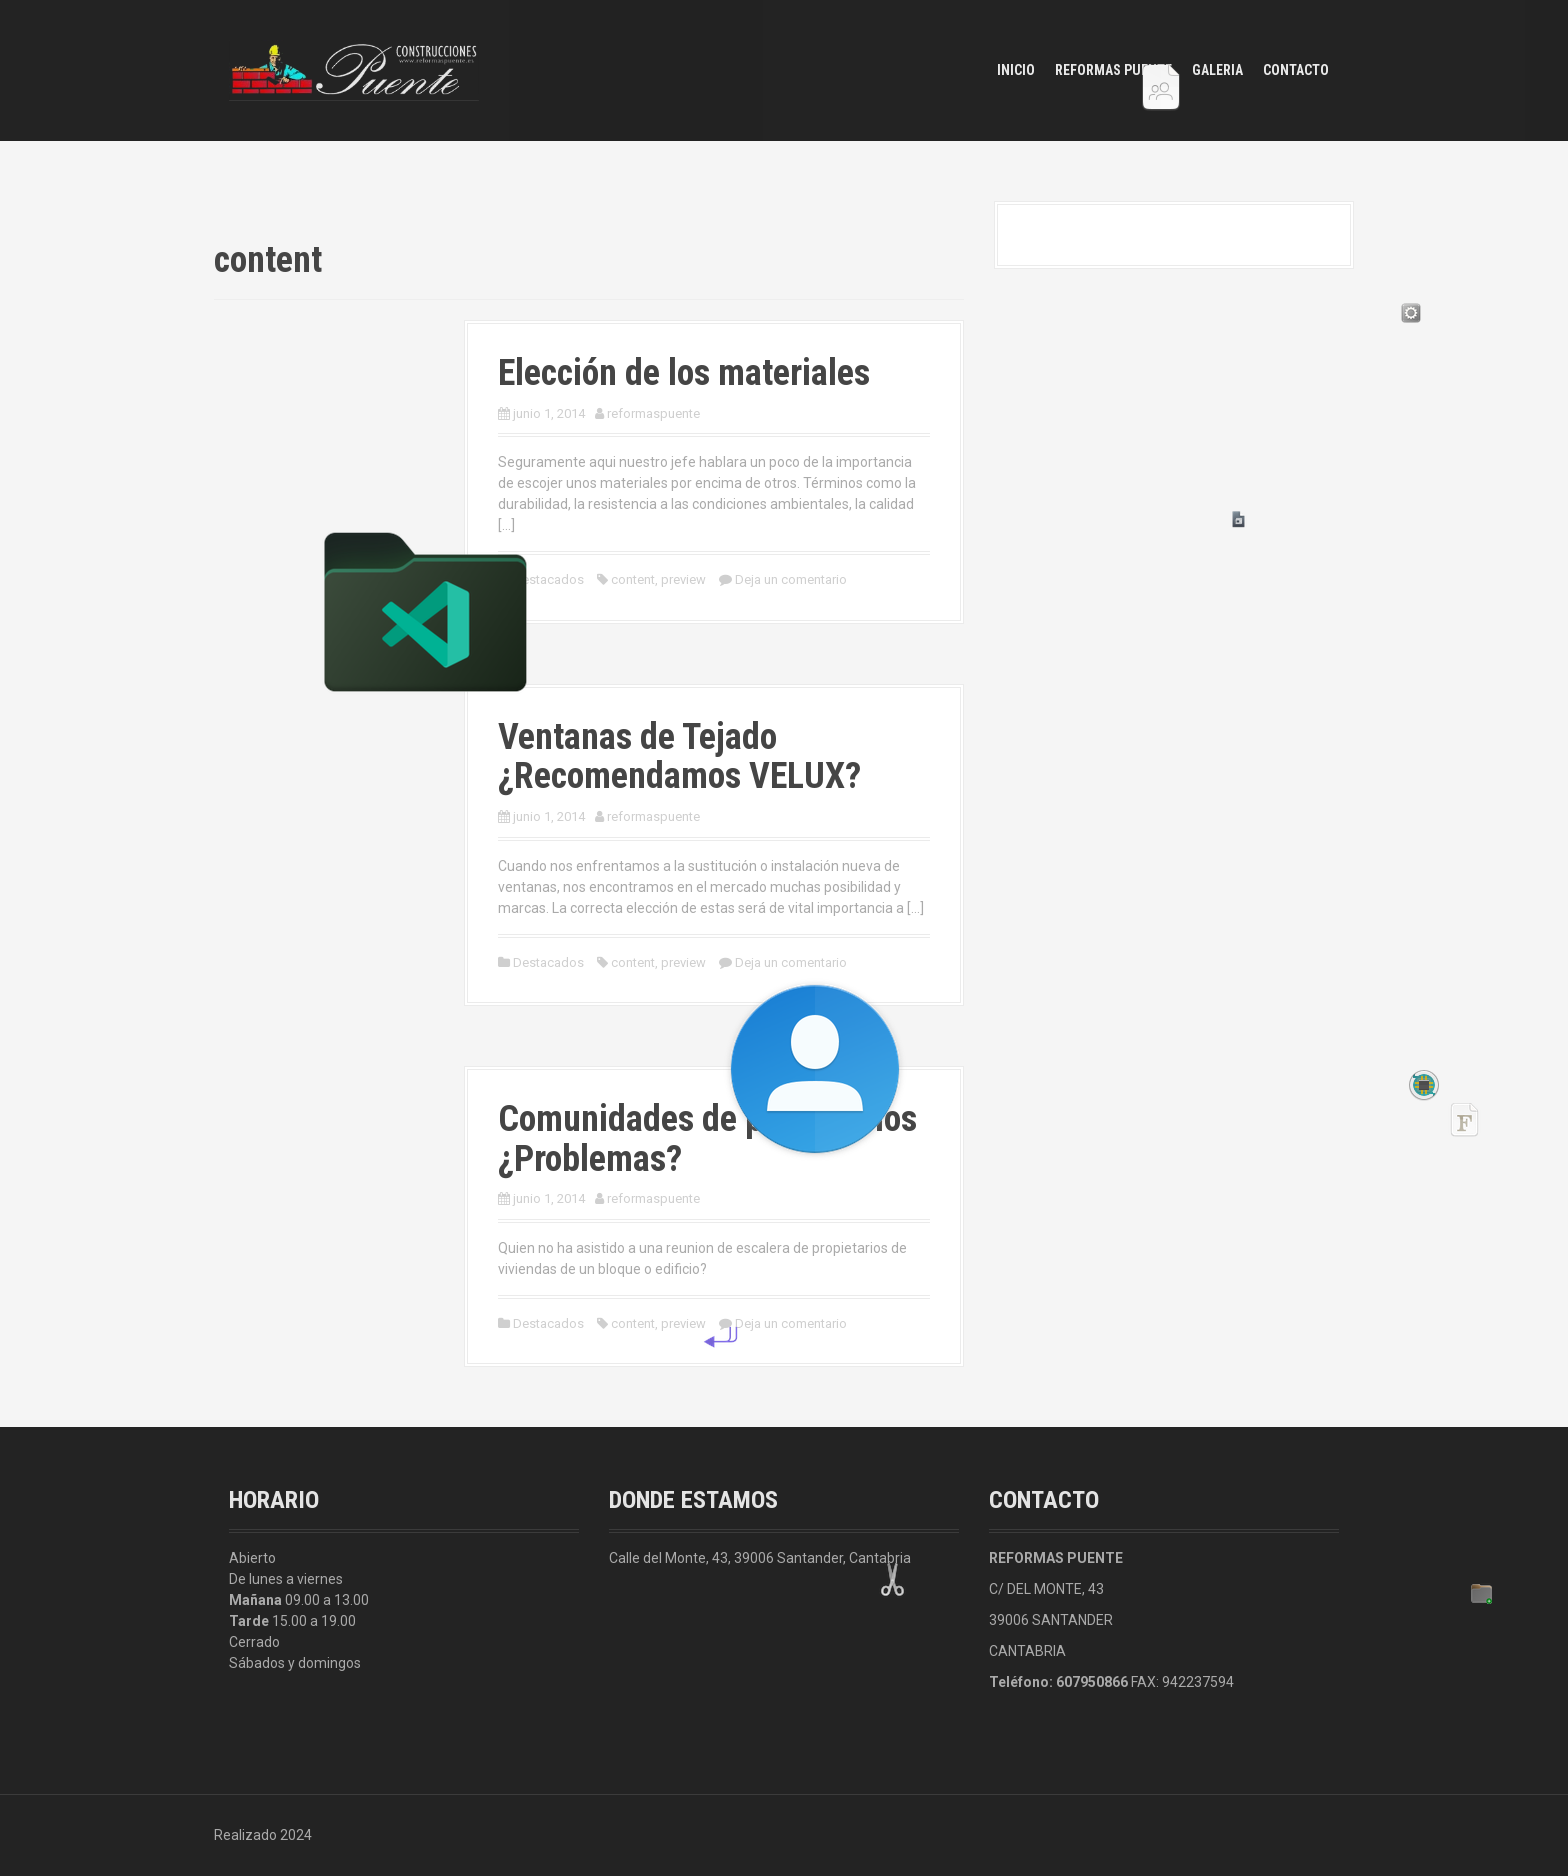 The image size is (1568, 1876). What do you see at coordinates (815, 1069) in the screenshot?
I see `view user profile information` at bounding box center [815, 1069].